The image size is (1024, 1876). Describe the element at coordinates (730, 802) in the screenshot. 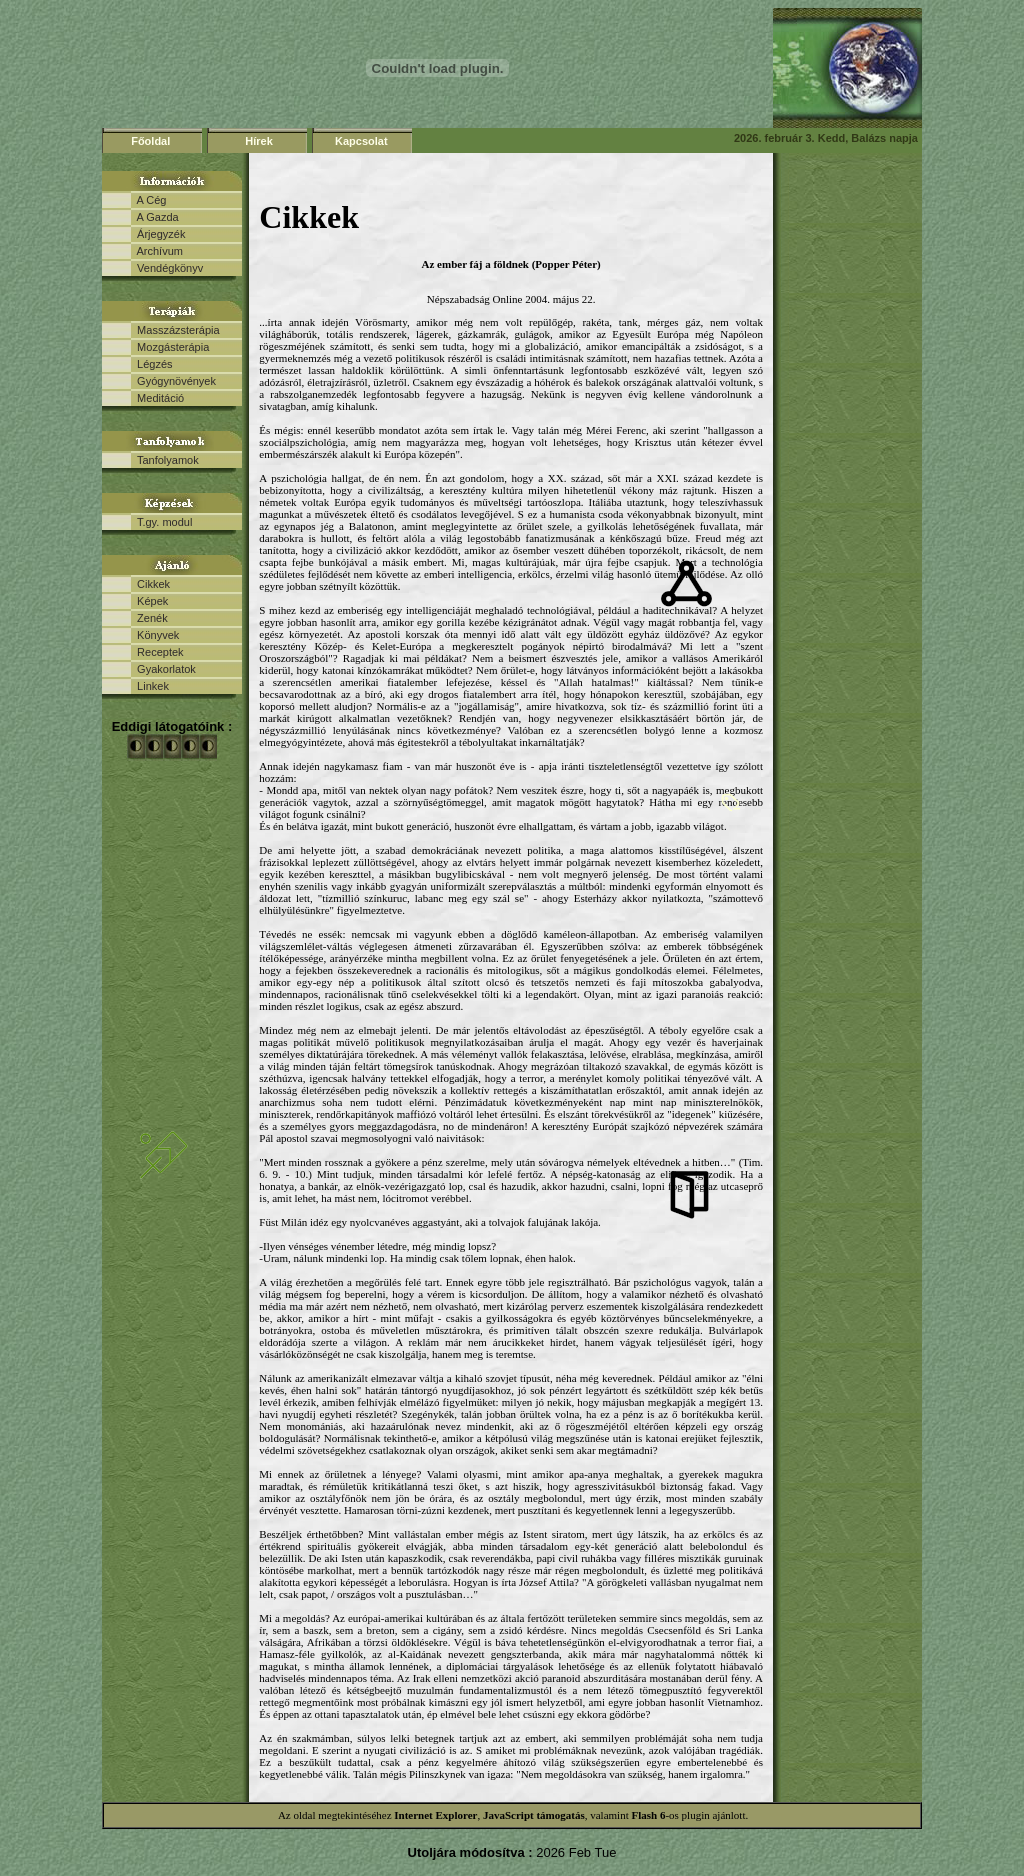

I see `remove a tag or label` at that location.